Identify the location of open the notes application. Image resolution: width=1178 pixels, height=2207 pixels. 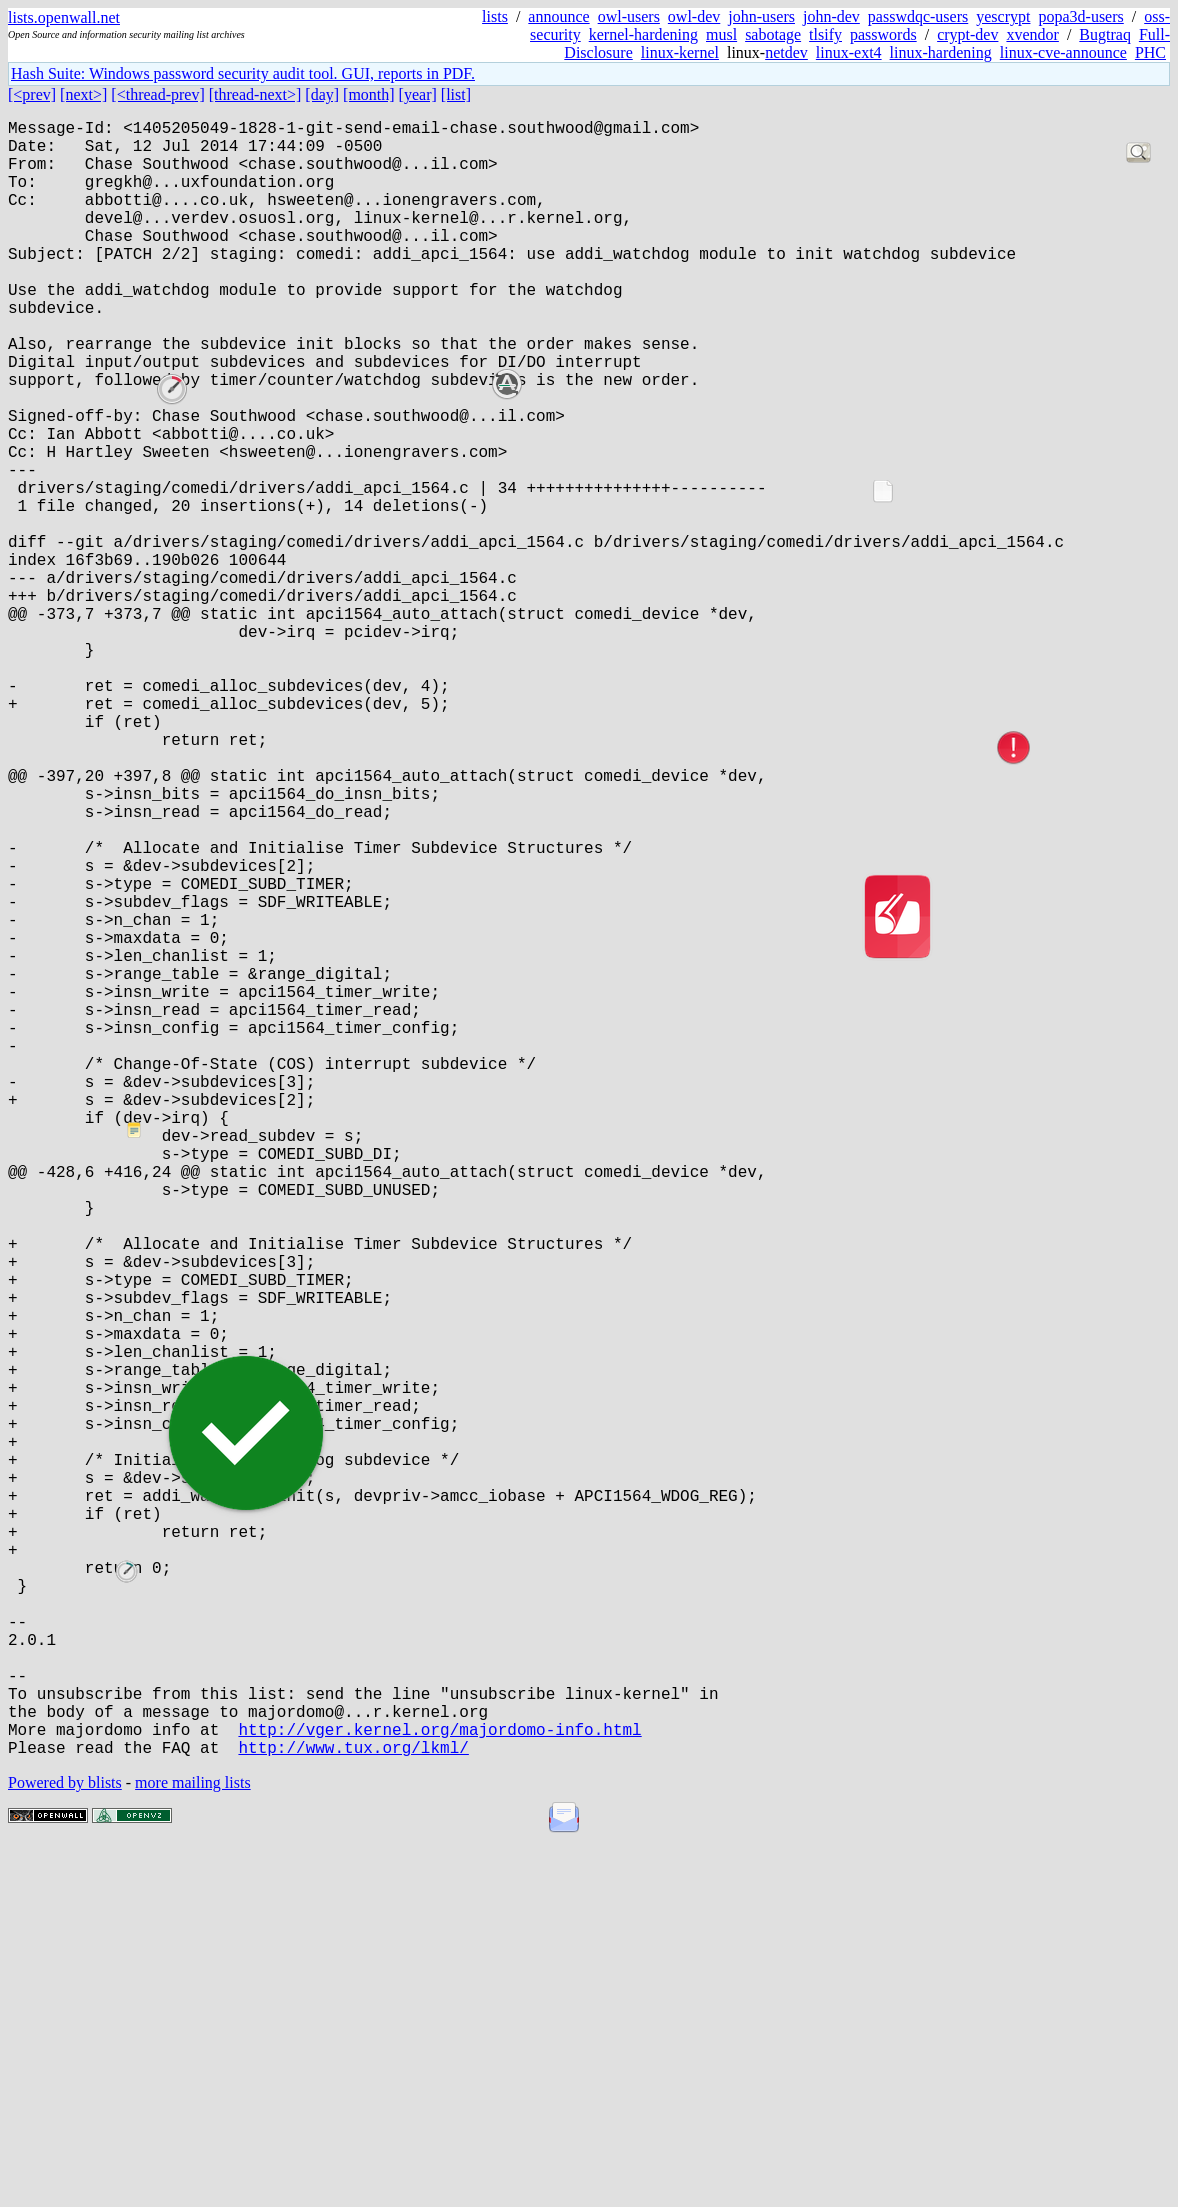
(134, 1130).